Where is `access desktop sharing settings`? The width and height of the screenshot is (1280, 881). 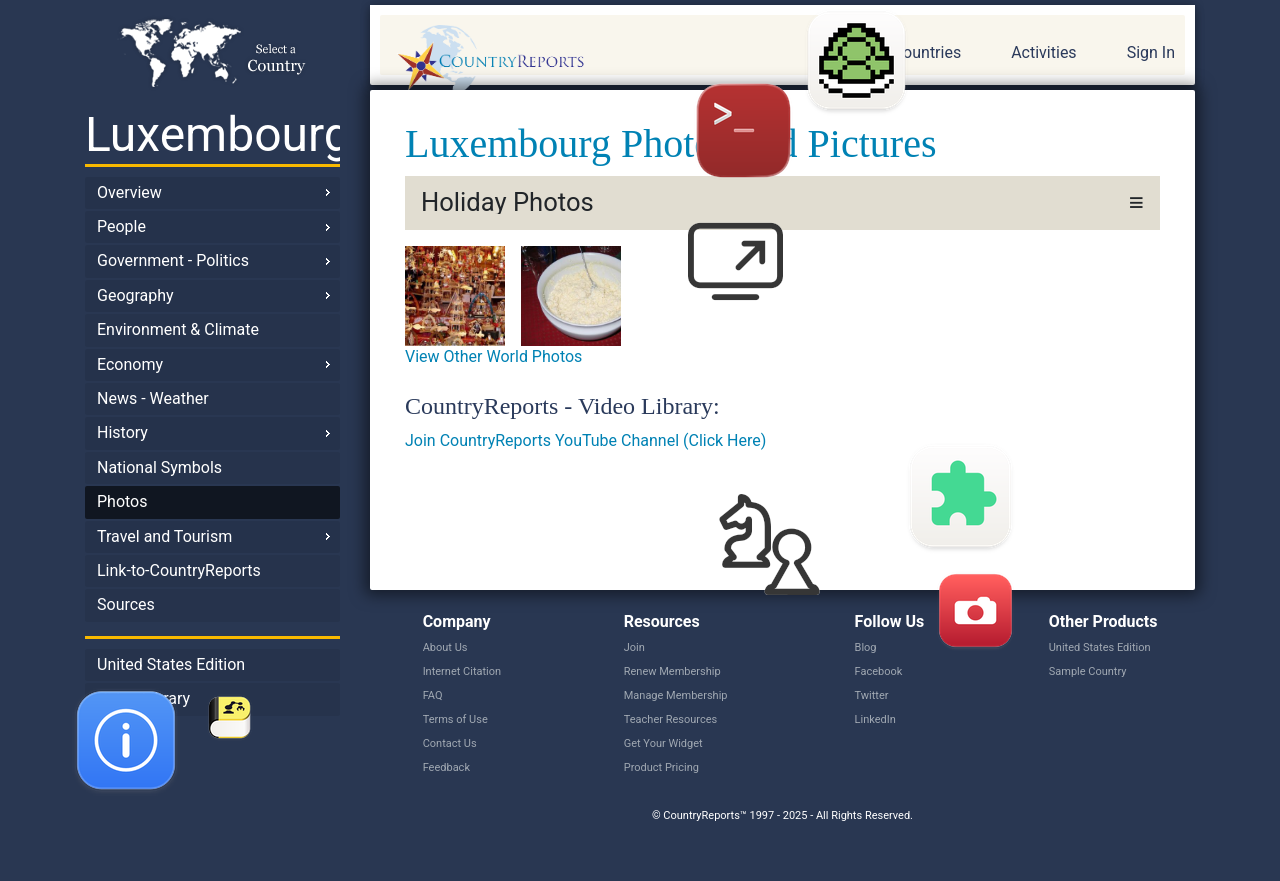 access desktop sharing settings is located at coordinates (735, 258).